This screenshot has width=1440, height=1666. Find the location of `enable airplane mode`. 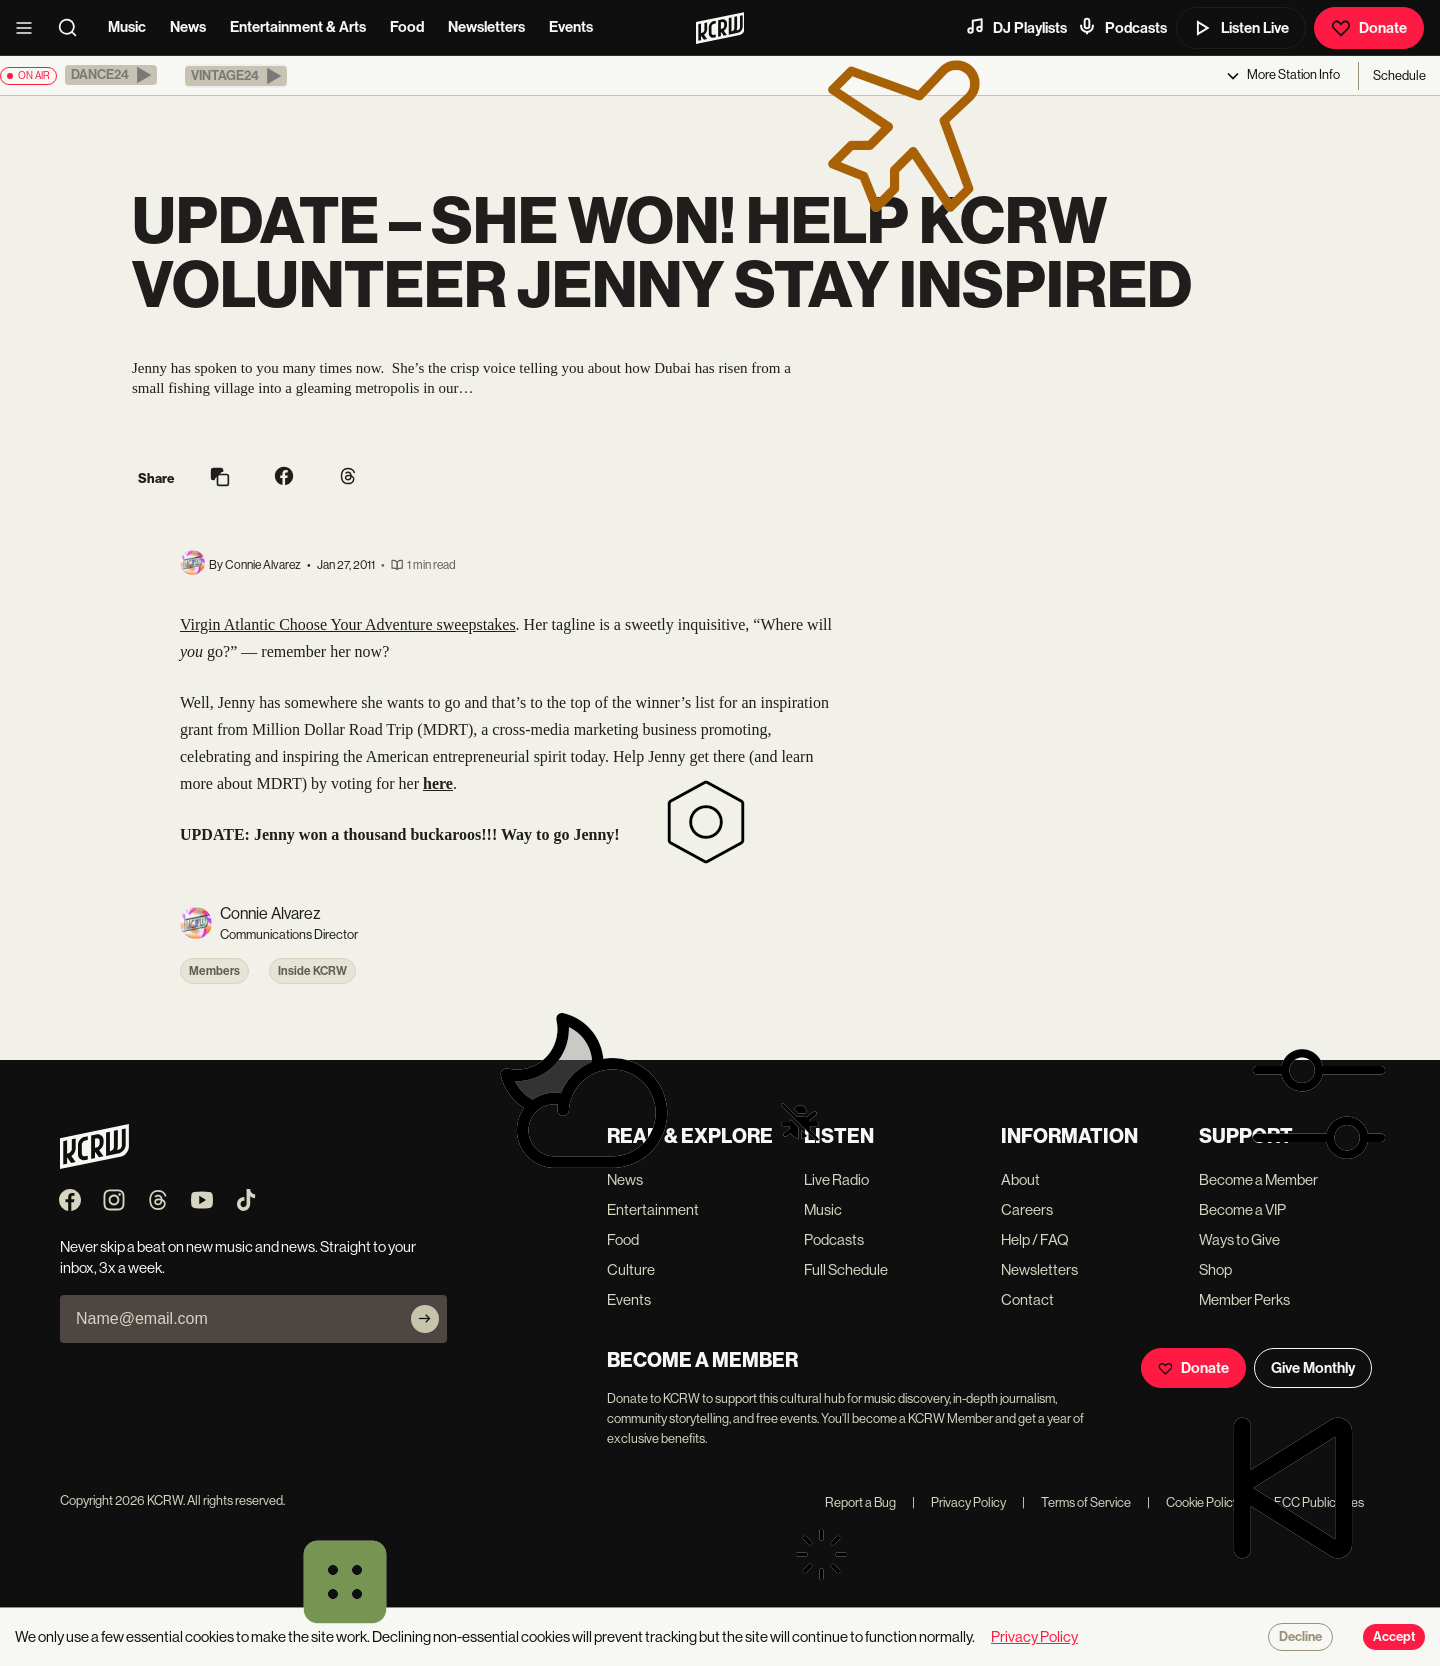

enable airplane mode is located at coordinates (907, 133).